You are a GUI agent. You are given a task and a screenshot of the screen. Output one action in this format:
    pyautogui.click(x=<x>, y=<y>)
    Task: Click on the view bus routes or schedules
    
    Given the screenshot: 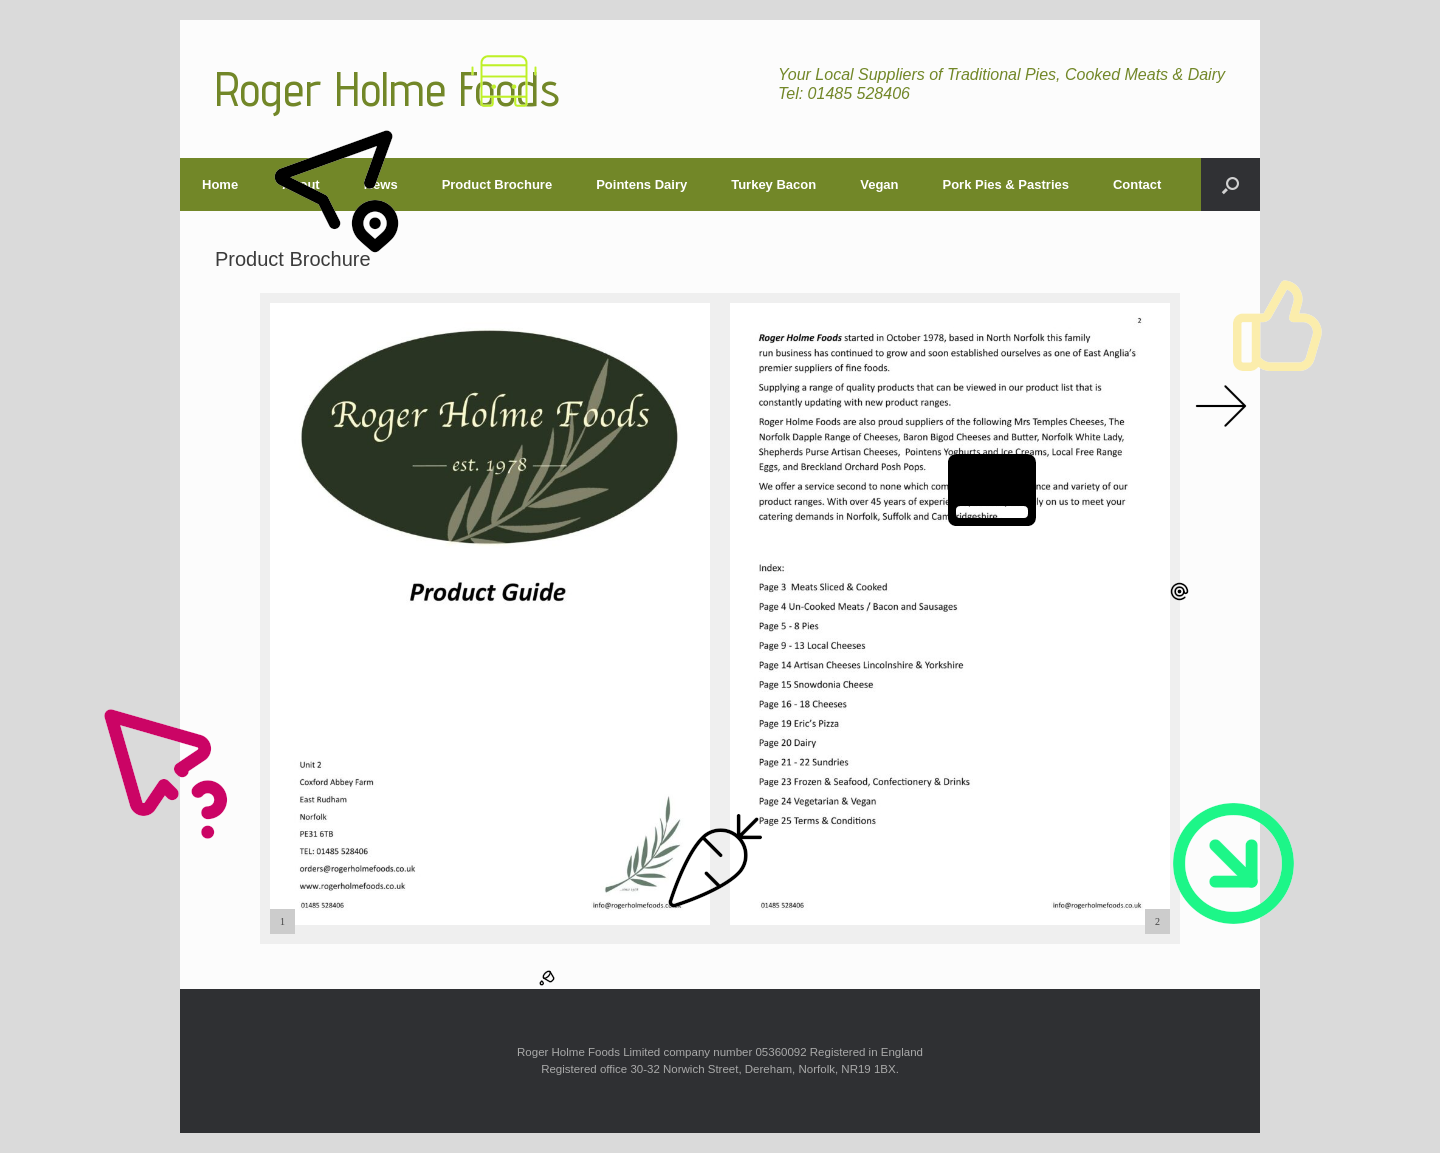 What is the action you would take?
    pyautogui.click(x=504, y=81)
    